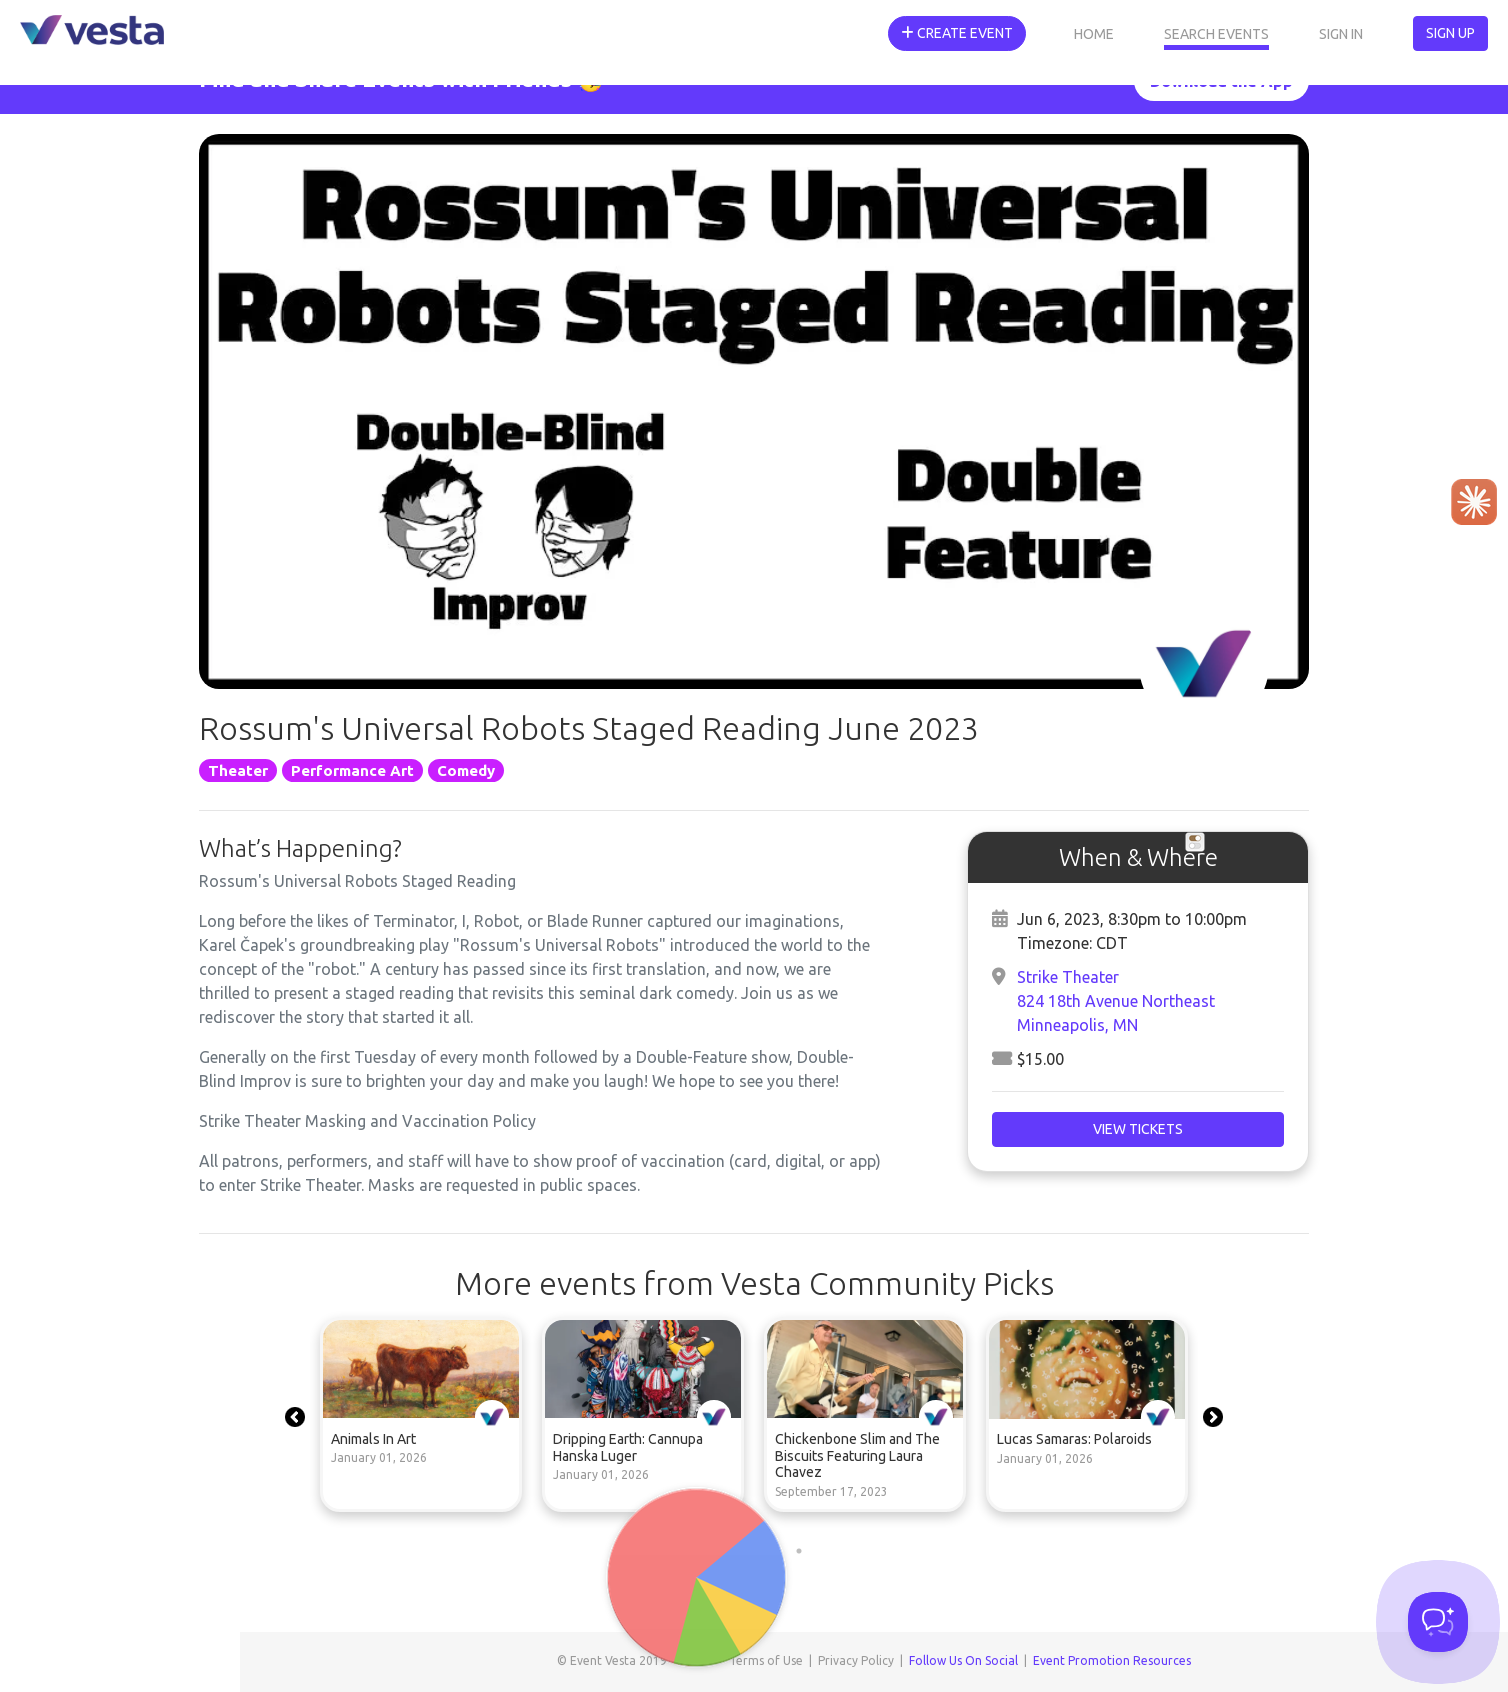  What do you see at coordinates (696, 1577) in the screenshot?
I see `open disk usage analyzer` at bounding box center [696, 1577].